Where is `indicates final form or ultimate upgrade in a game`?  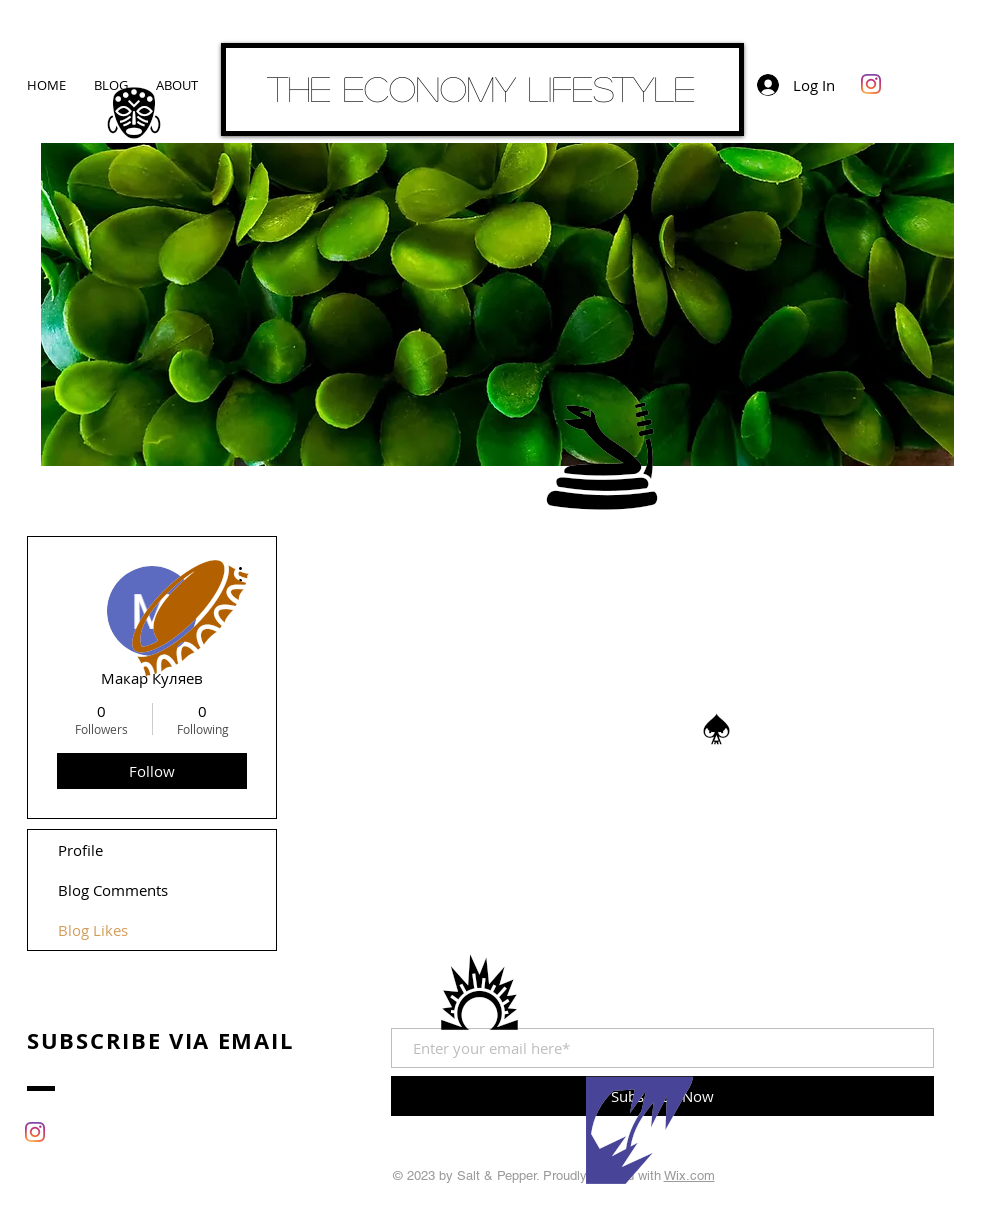 indicates final form or ultimate upgrade in a game is located at coordinates (480, 992).